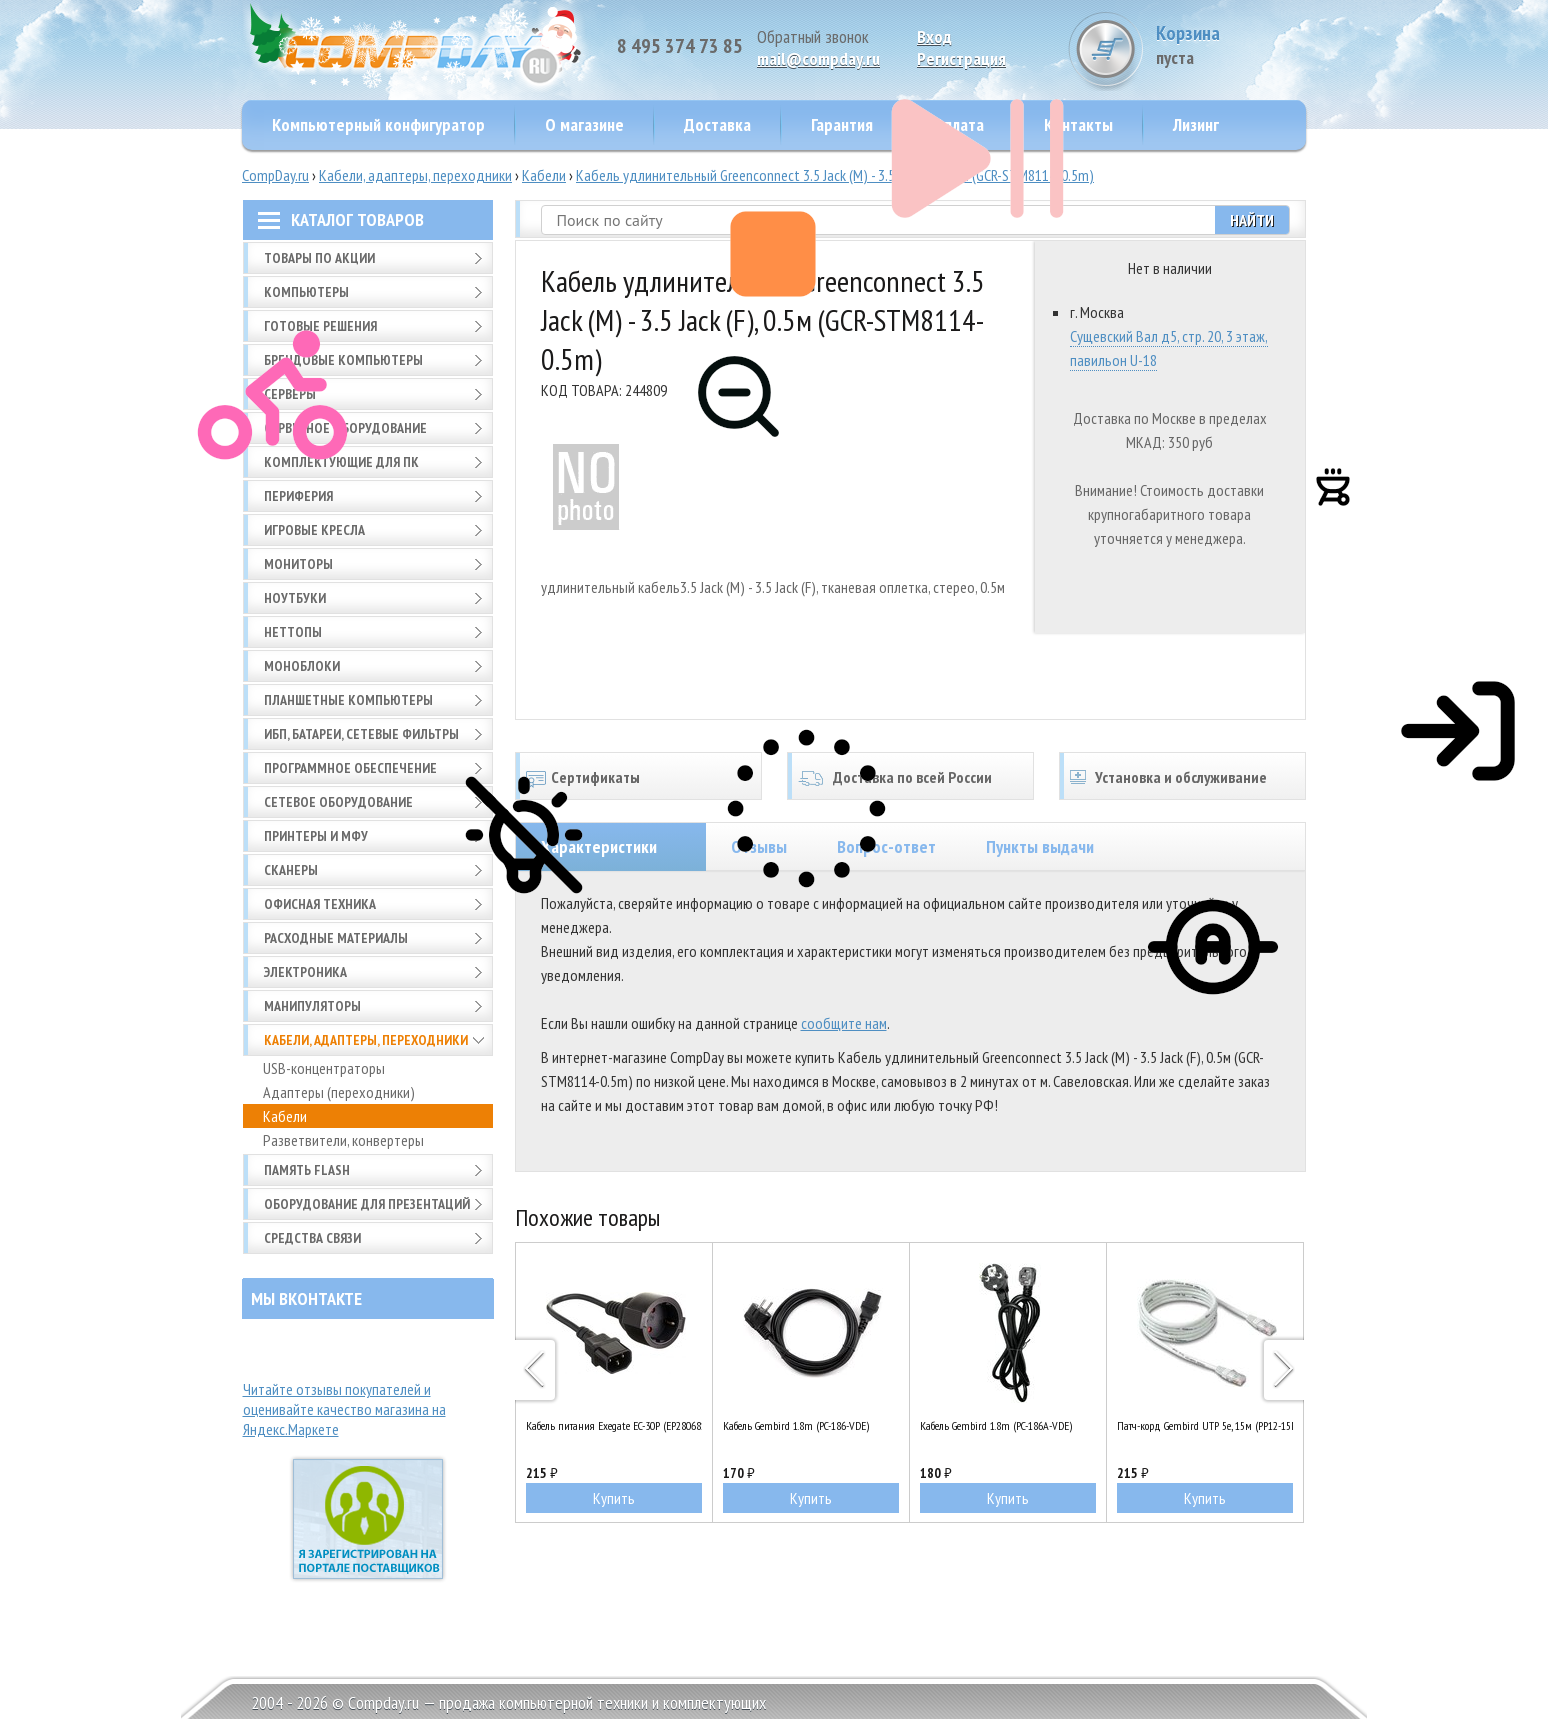 Image resolution: width=1548 pixels, height=1719 pixels. What do you see at coordinates (1213, 947) in the screenshot?
I see `ammeter symbol for circuit diagrams` at bounding box center [1213, 947].